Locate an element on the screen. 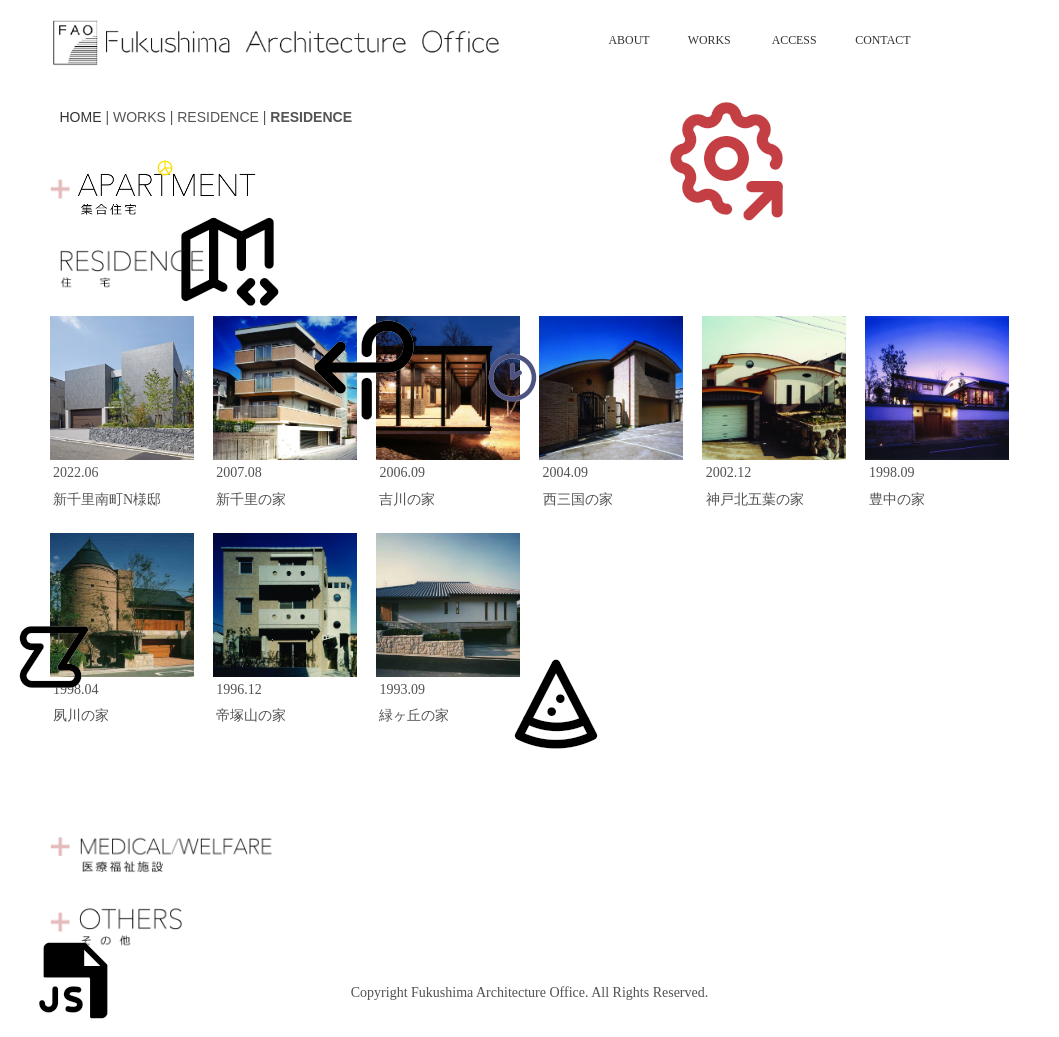  open zwift app is located at coordinates (54, 657).